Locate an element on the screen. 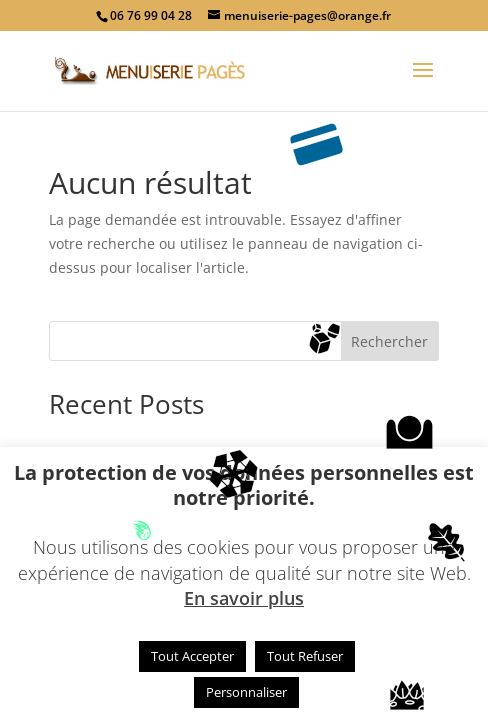  roll dice or randomize outcome is located at coordinates (324, 338).